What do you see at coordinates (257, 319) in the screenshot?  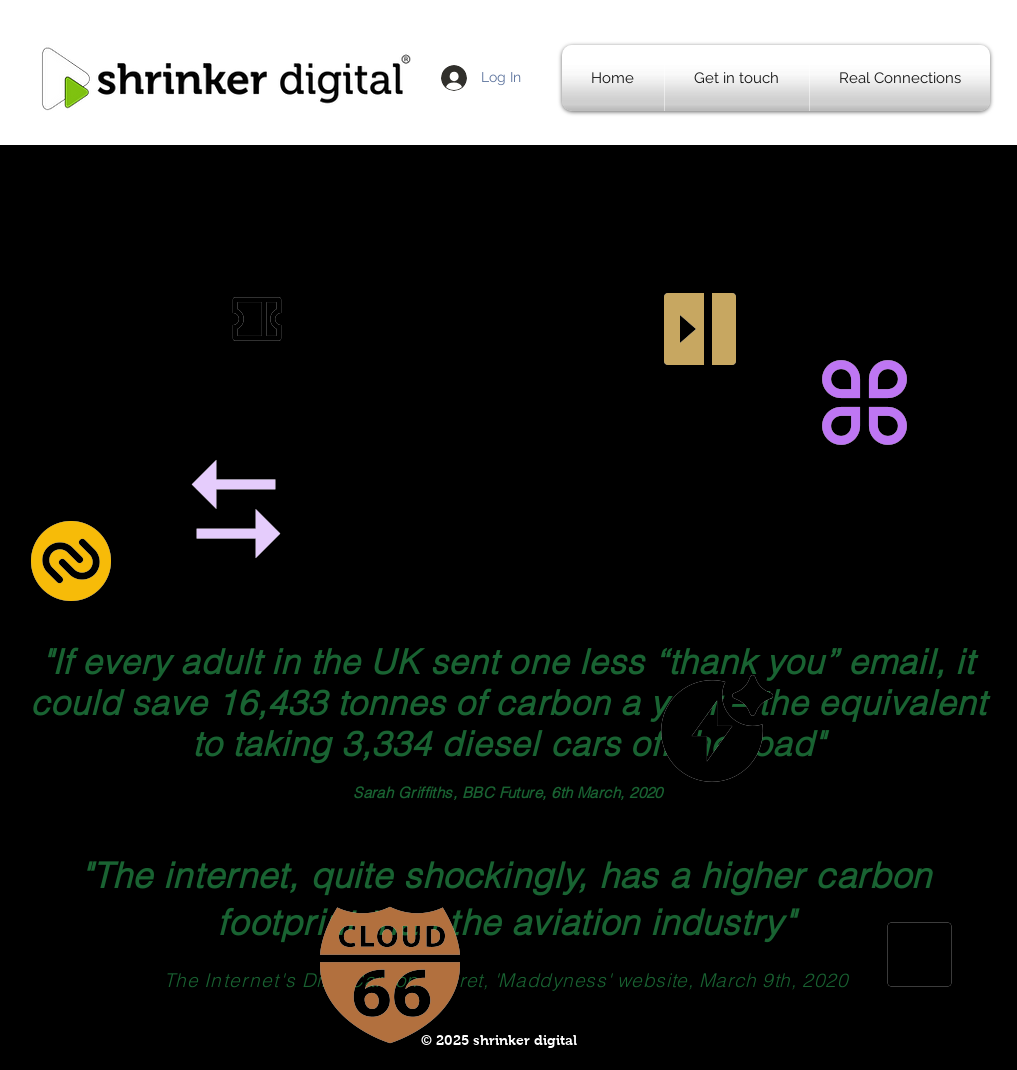 I see `view available coupons or vouchers` at bounding box center [257, 319].